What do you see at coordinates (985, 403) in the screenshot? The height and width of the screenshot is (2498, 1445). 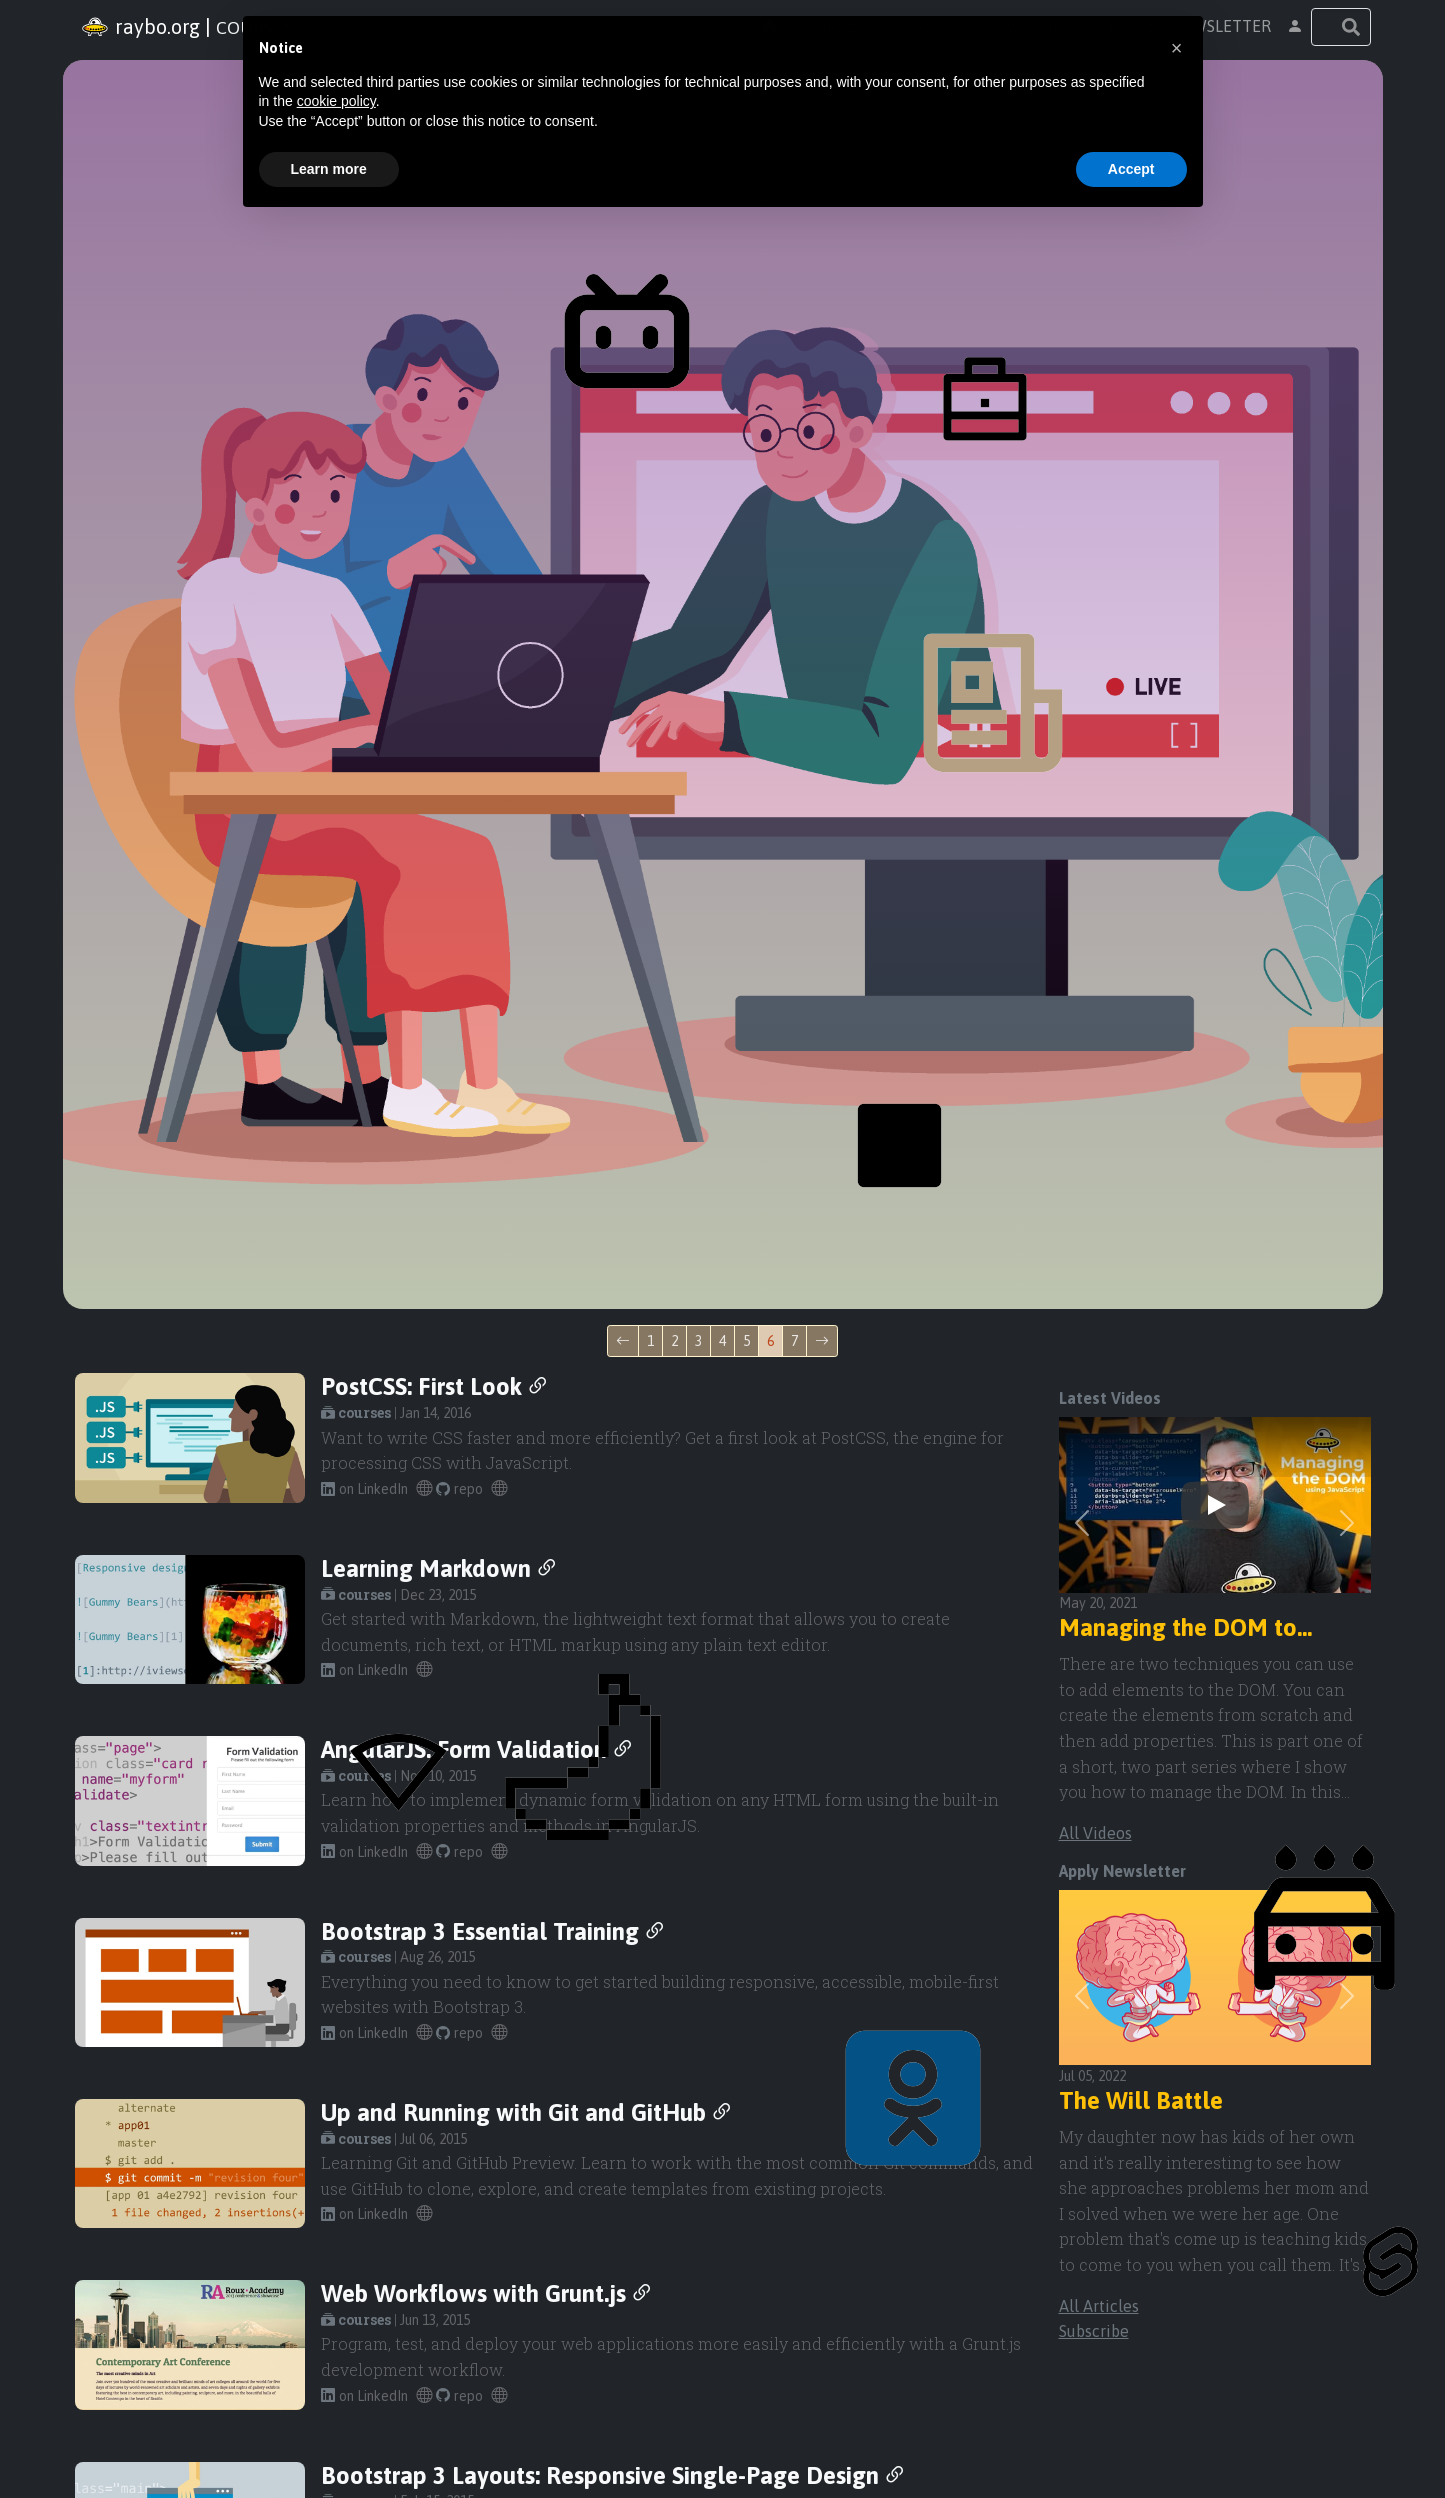 I see `access work or business features` at bounding box center [985, 403].